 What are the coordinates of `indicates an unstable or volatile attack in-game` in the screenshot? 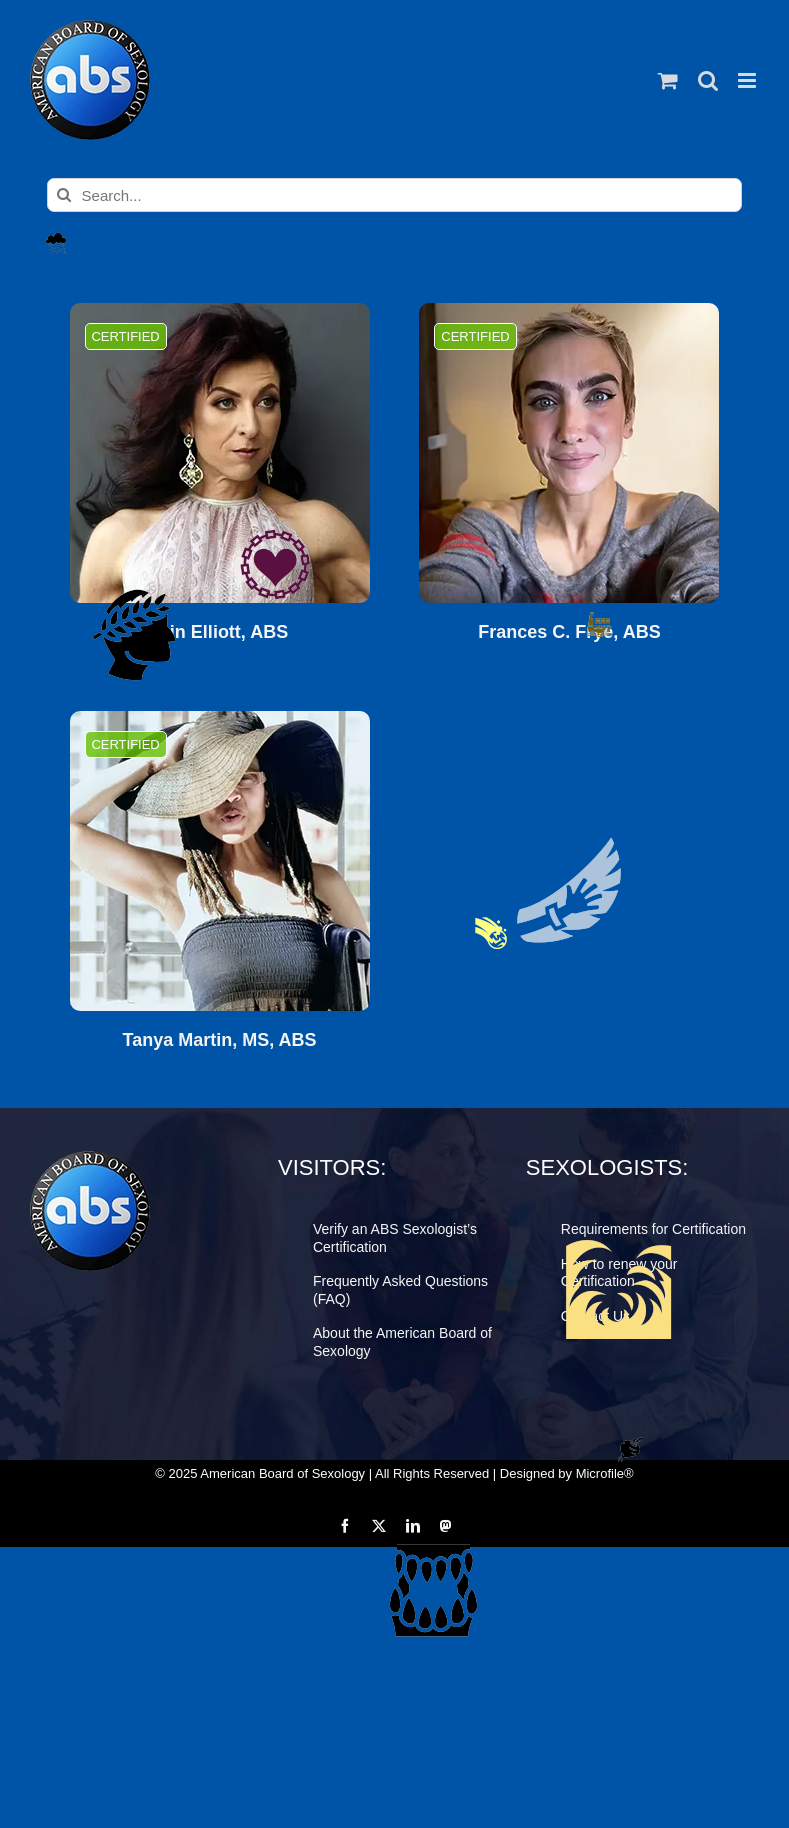 It's located at (491, 933).